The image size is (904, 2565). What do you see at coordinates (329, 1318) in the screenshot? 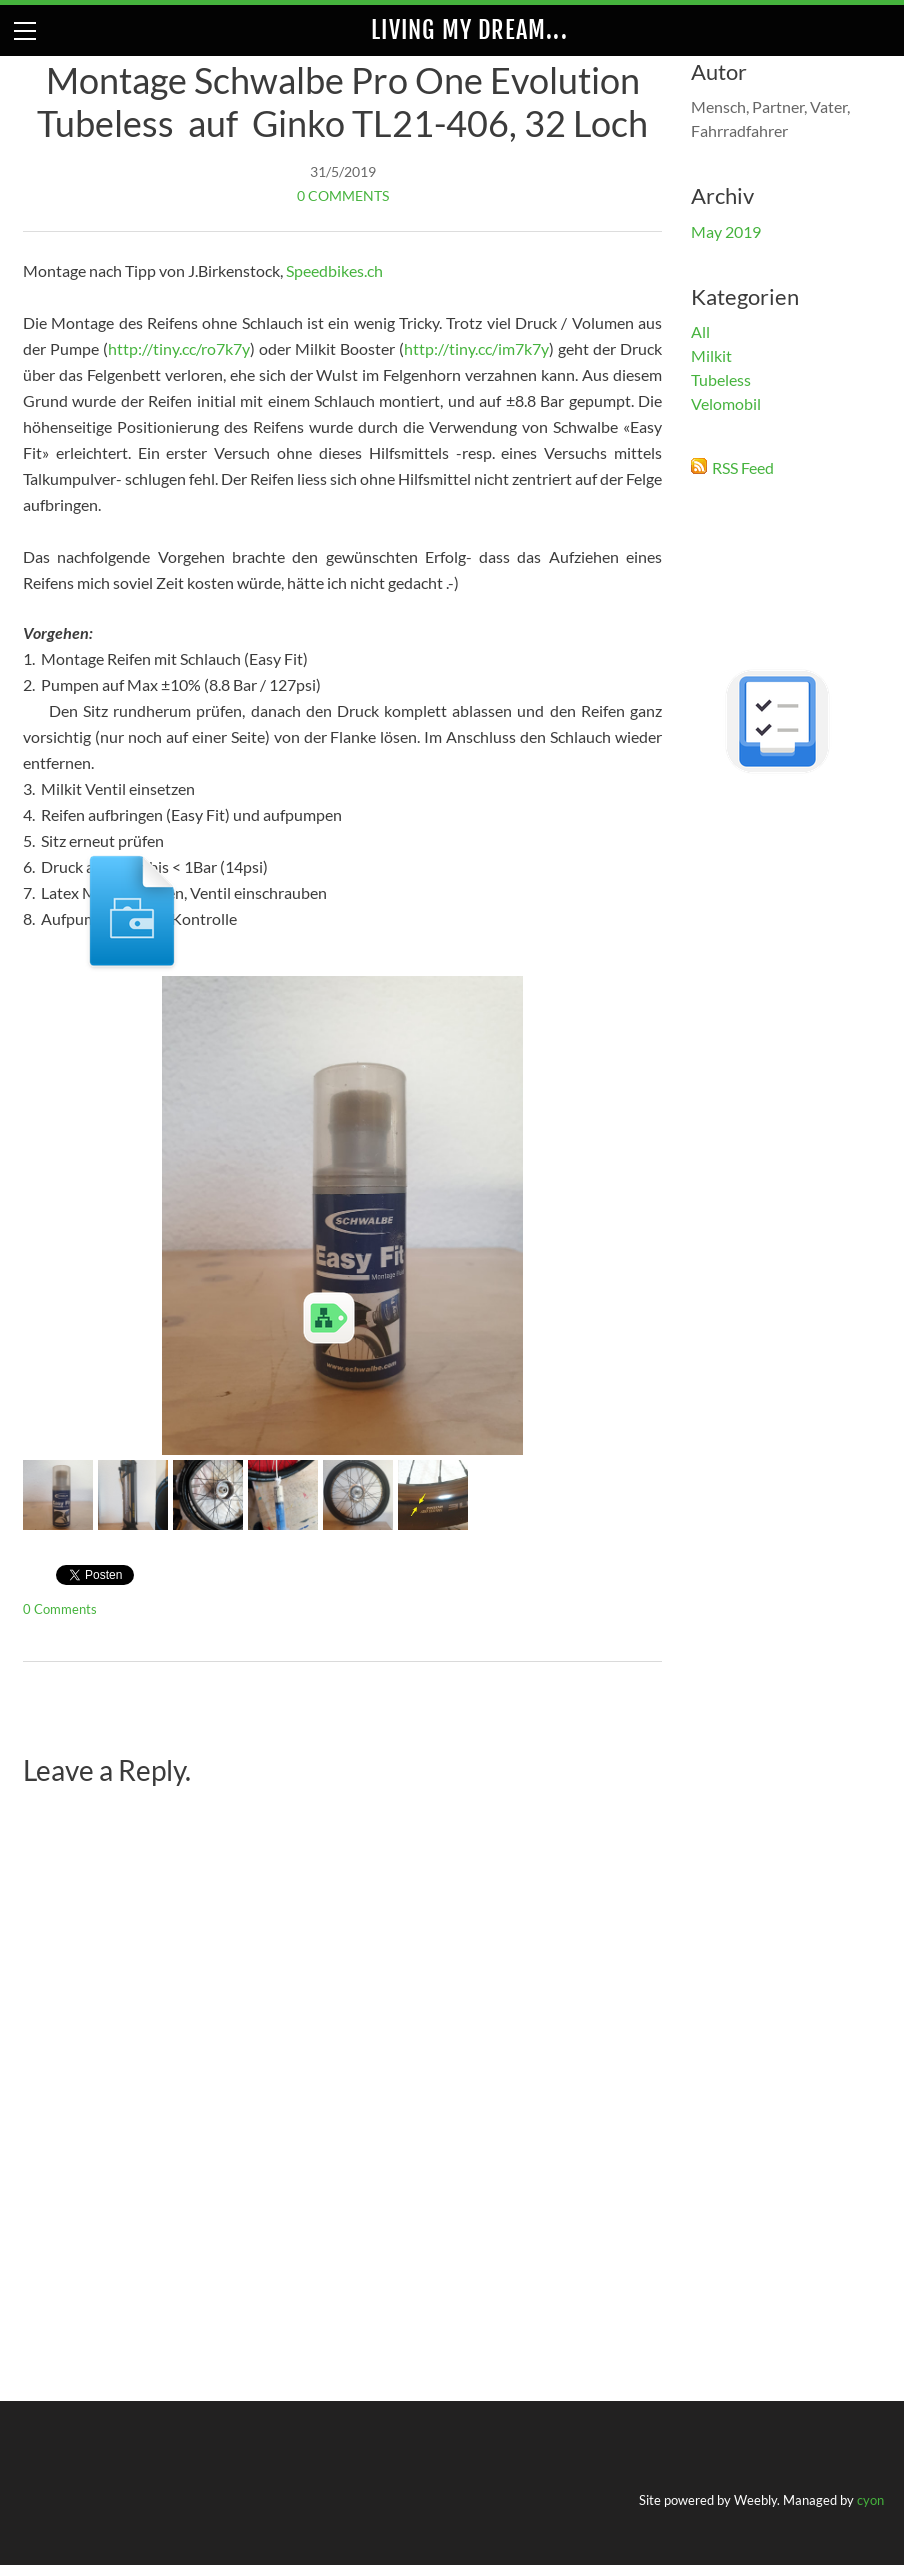
I see `open What IP network utility app` at bounding box center [329, 1318].